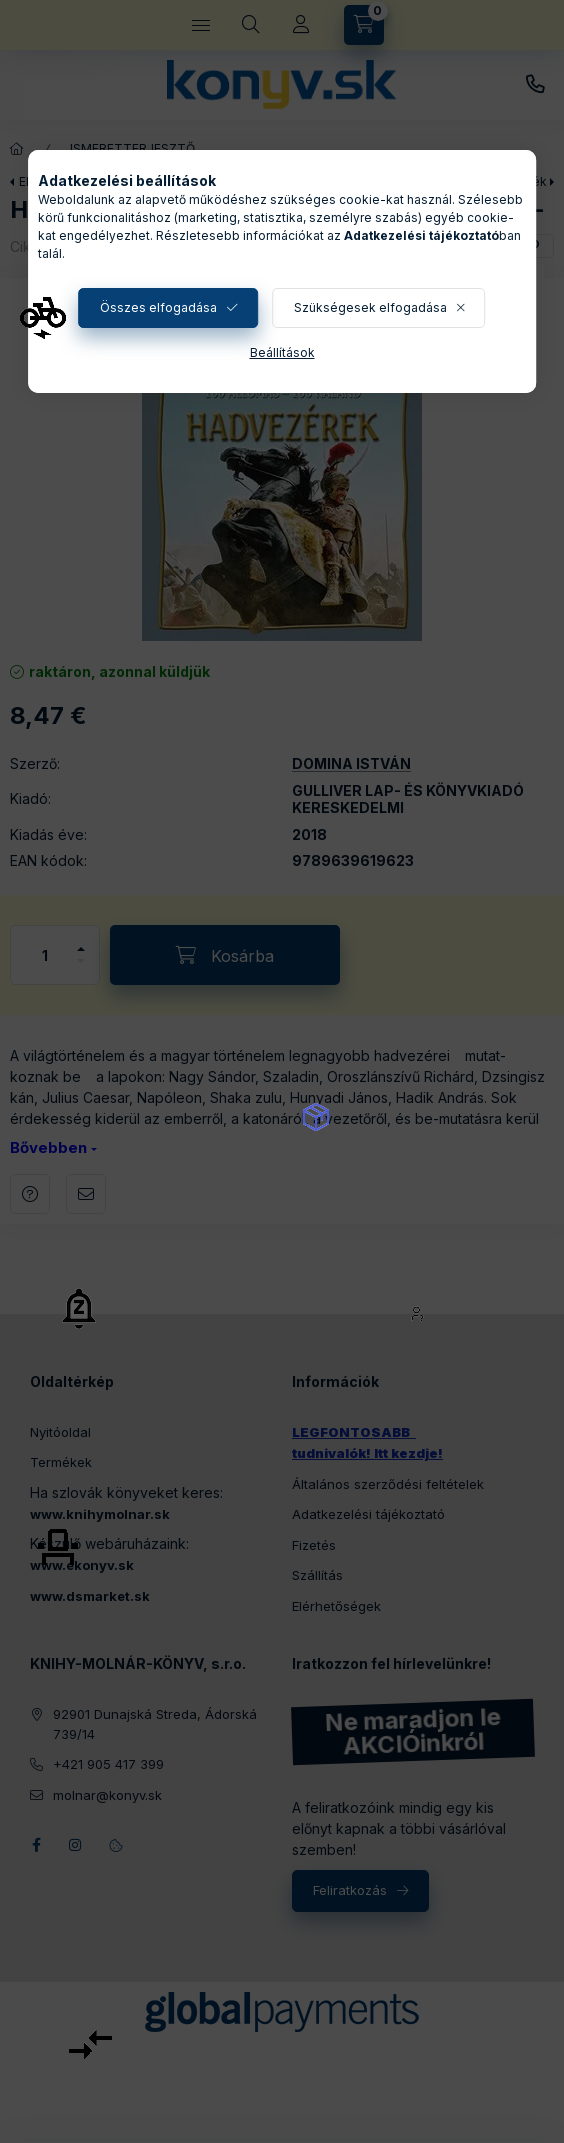 The image size is (564, 2143). What do you see at coordinates (58, 1547) in the screenshot?
I see `select or reserve a seat` at bounding box center [58, 1547].